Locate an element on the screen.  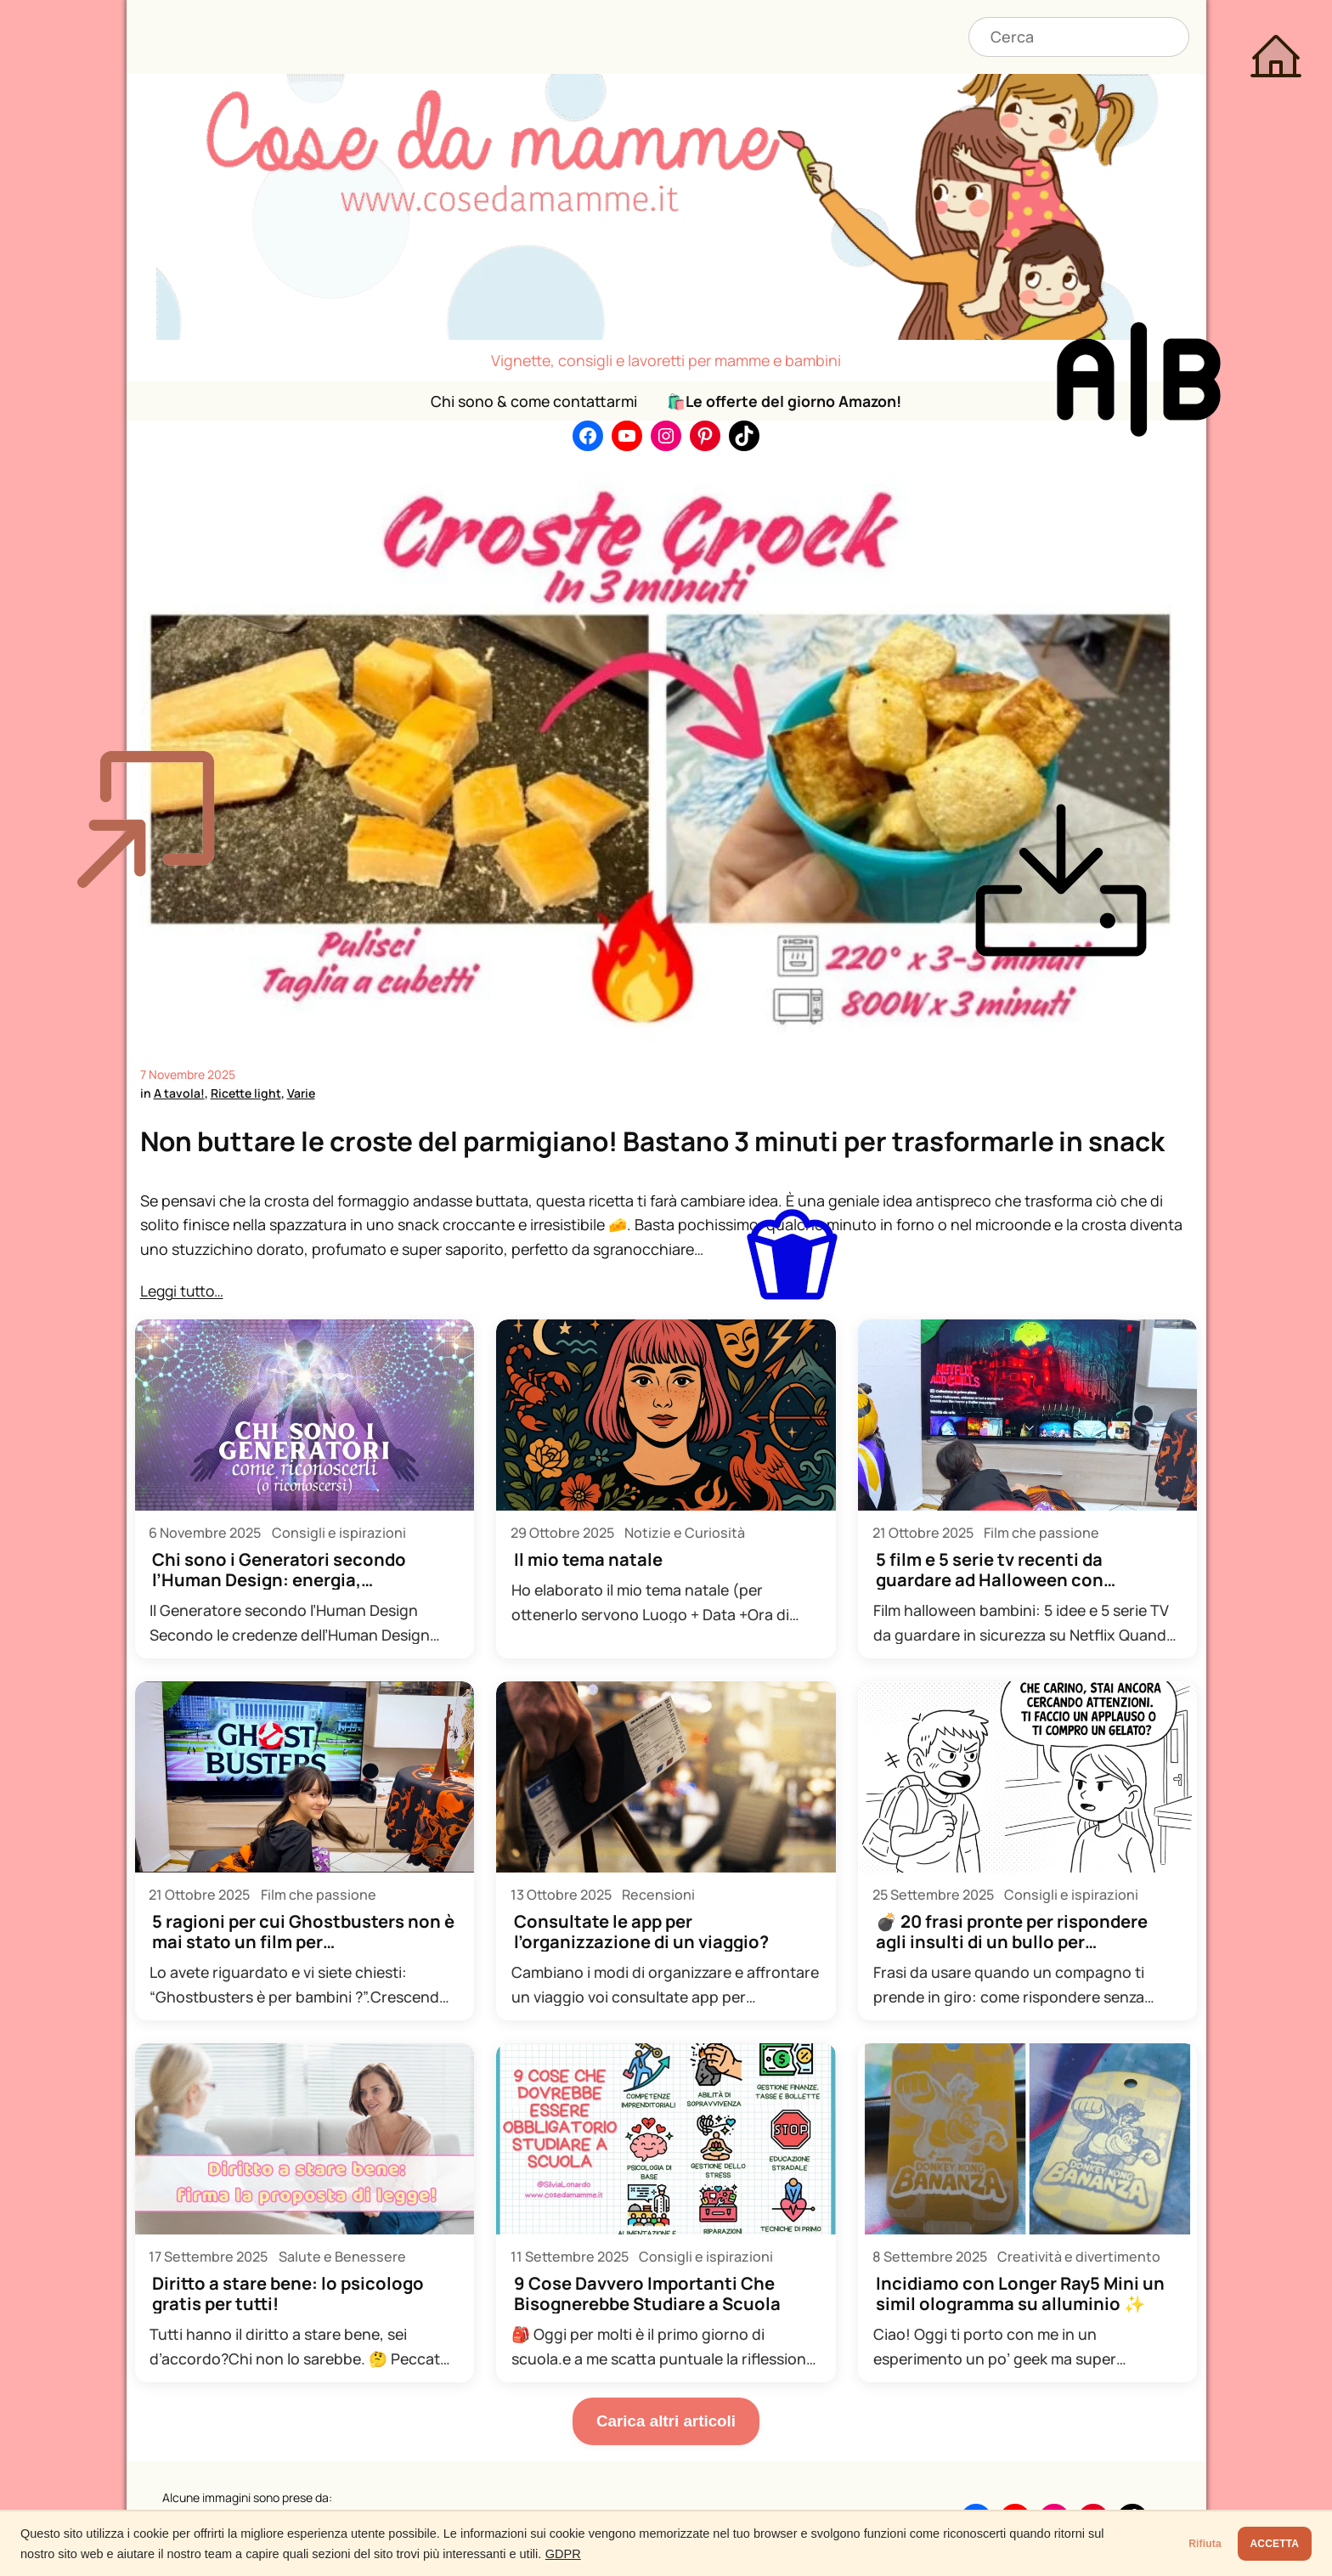
navigate to home screen is located at coordinates (1276, 57).